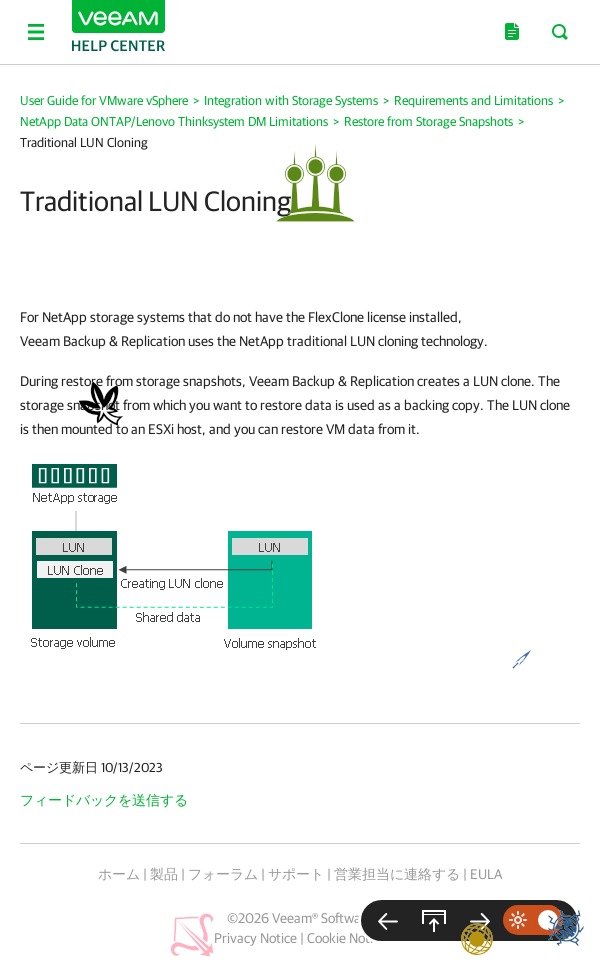 The image size is (600, 964). What do you see at coordinates (100, 403) in the screenshot?
I see `represents nature or environmental content` at bounding box center [100, 403].